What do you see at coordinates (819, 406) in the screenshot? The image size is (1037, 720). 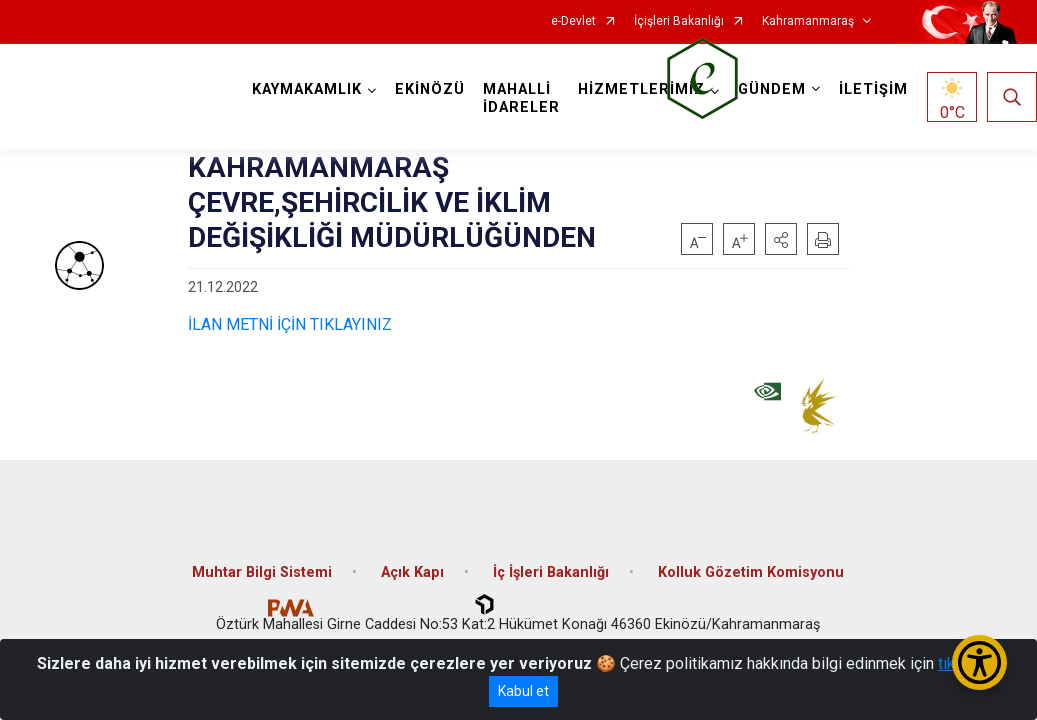 I see `CD Projekt company logo` at bounding box center [819, 406].